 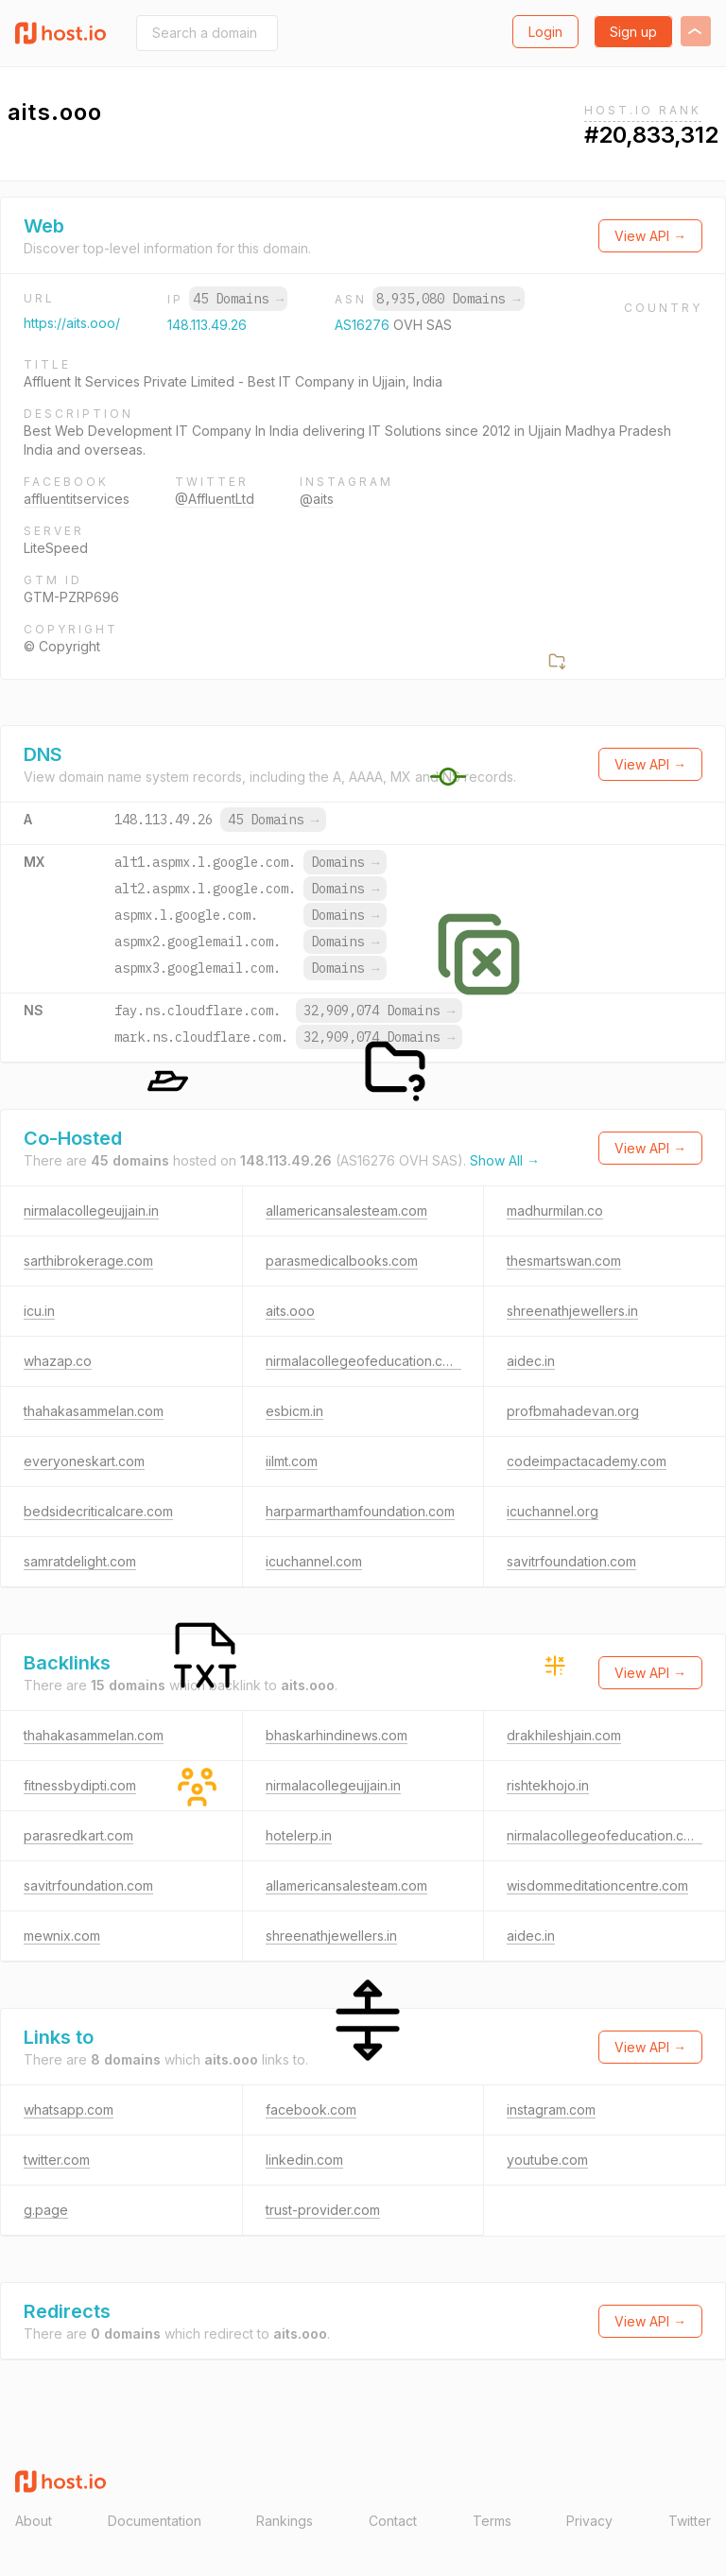 What do you see at coordinates (557, 661) in the screenshot?
I see `download folder contents` at bounding box center [557, 661].